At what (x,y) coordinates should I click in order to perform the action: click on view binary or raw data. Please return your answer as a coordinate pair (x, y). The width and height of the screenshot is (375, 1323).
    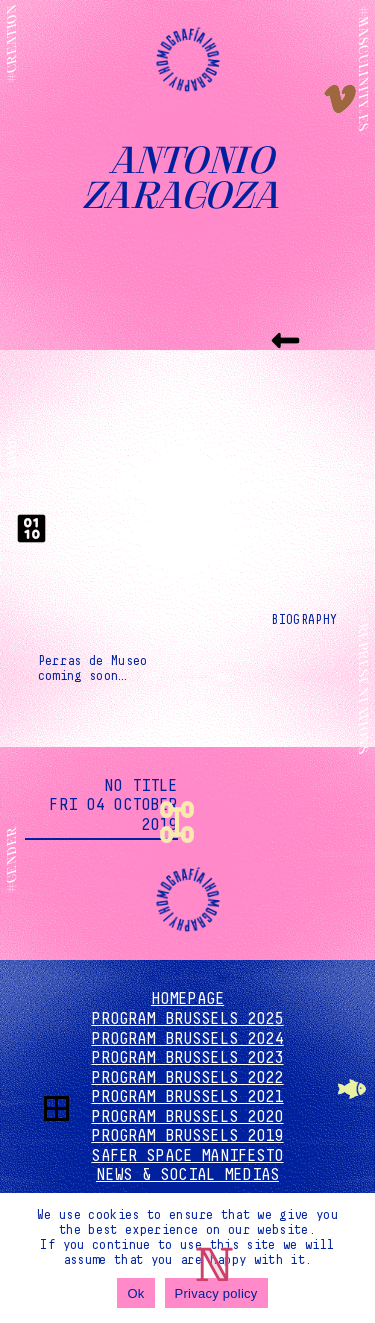
    Looking at the image, I should click on (31, 528).